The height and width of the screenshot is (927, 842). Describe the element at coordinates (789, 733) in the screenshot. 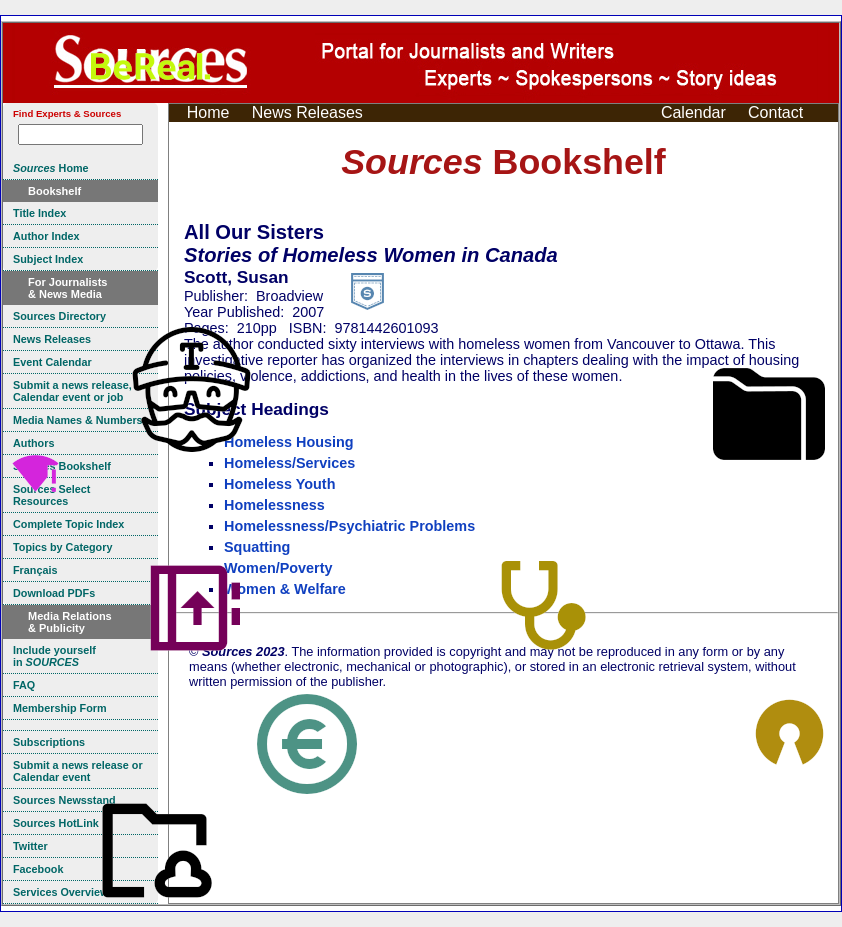

I see `indicates open-source software or project` at that location.